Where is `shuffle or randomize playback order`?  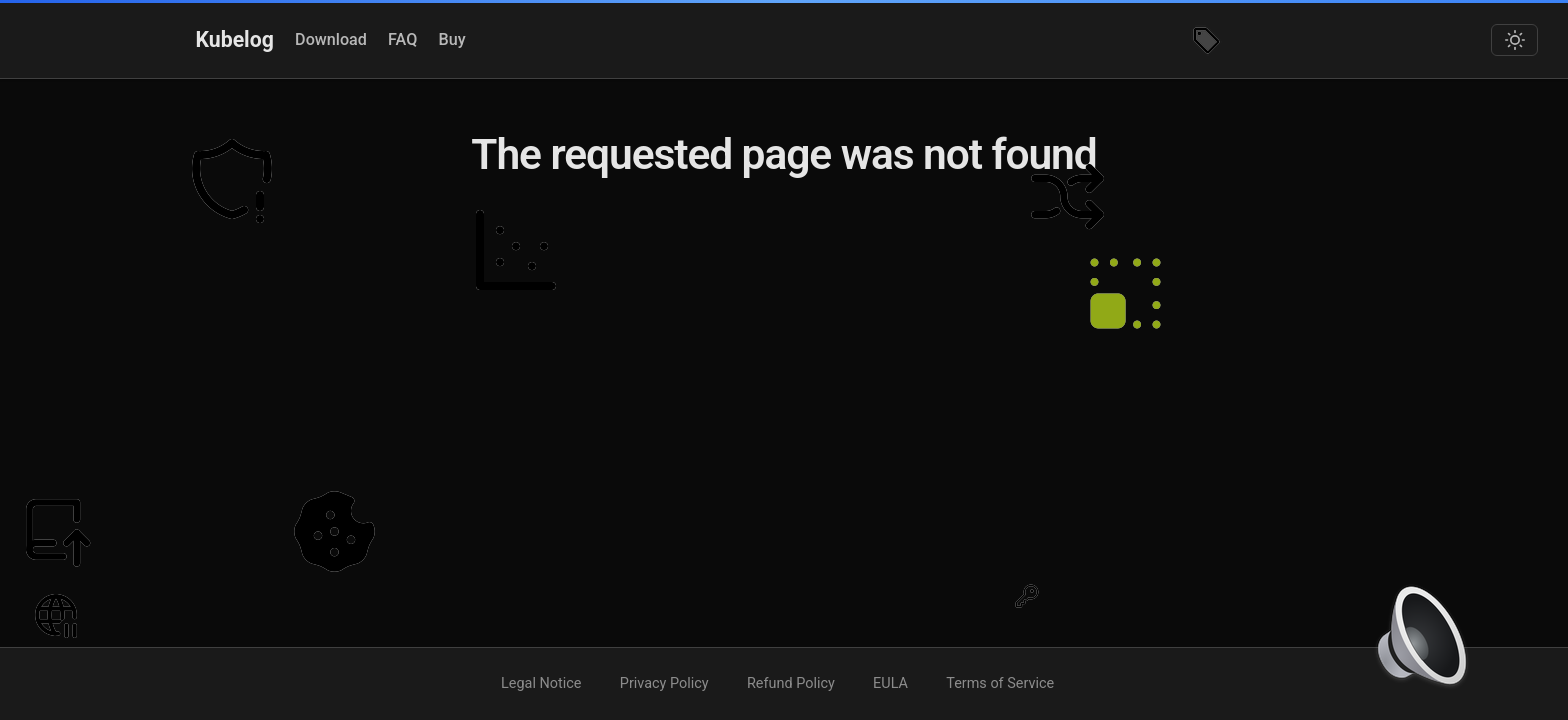 shuffle or randomize playback order is located at coordinates (1067, 196).